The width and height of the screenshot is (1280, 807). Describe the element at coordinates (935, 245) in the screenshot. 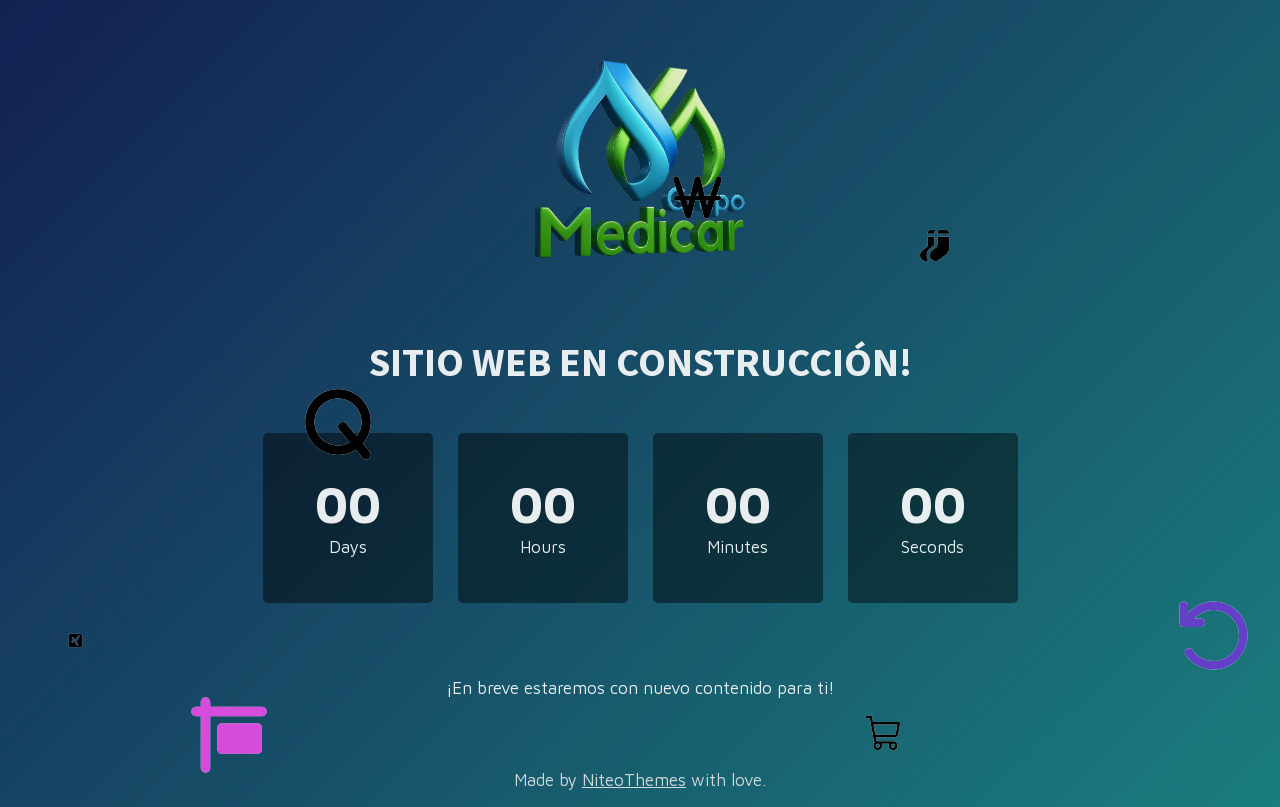

I see `browse socks or hosiery products` at that location.